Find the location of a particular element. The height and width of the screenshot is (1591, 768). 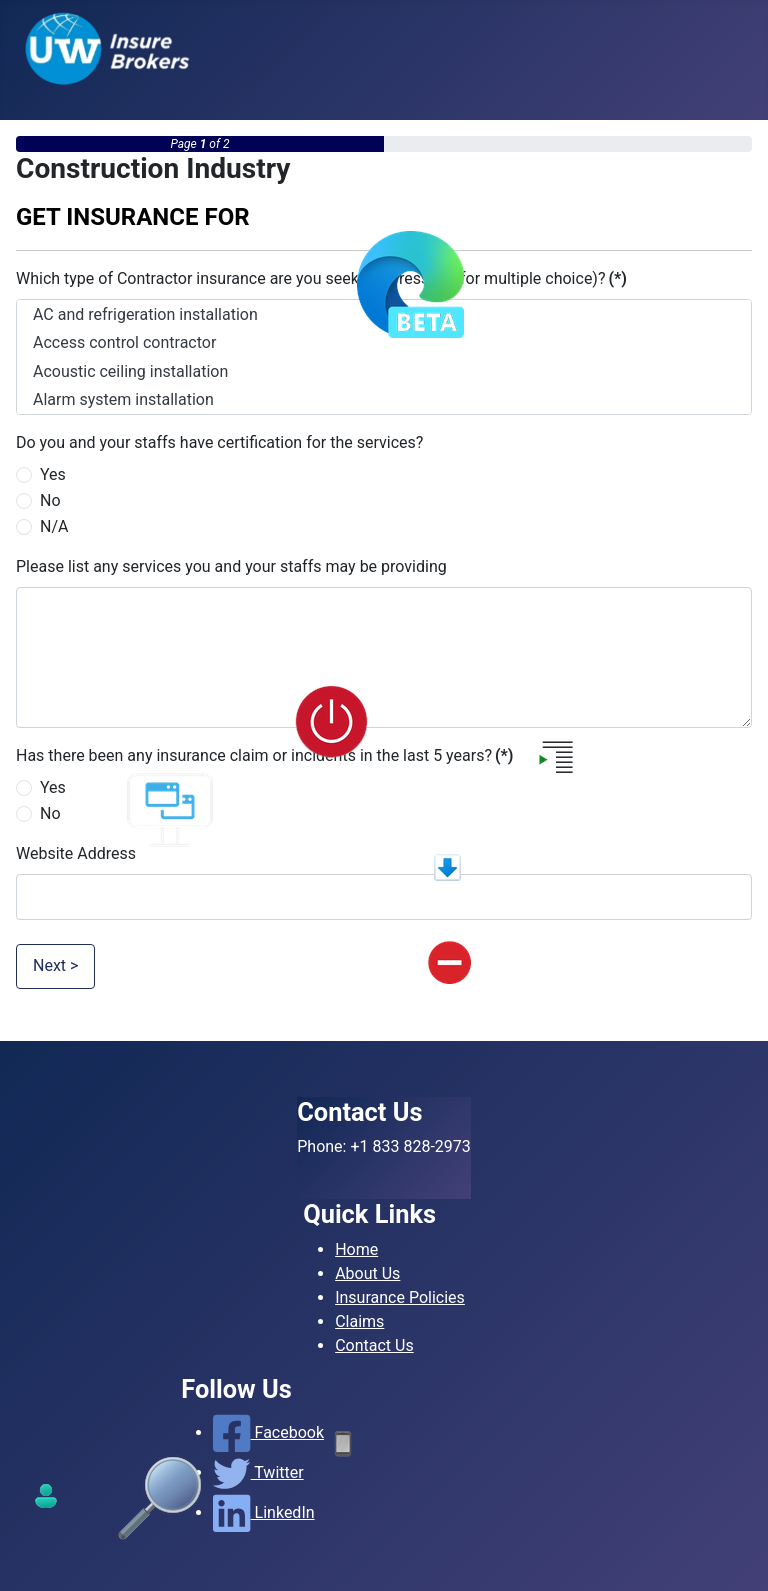

launch microsoft edge beta browser is located at coordinates (410, 284).